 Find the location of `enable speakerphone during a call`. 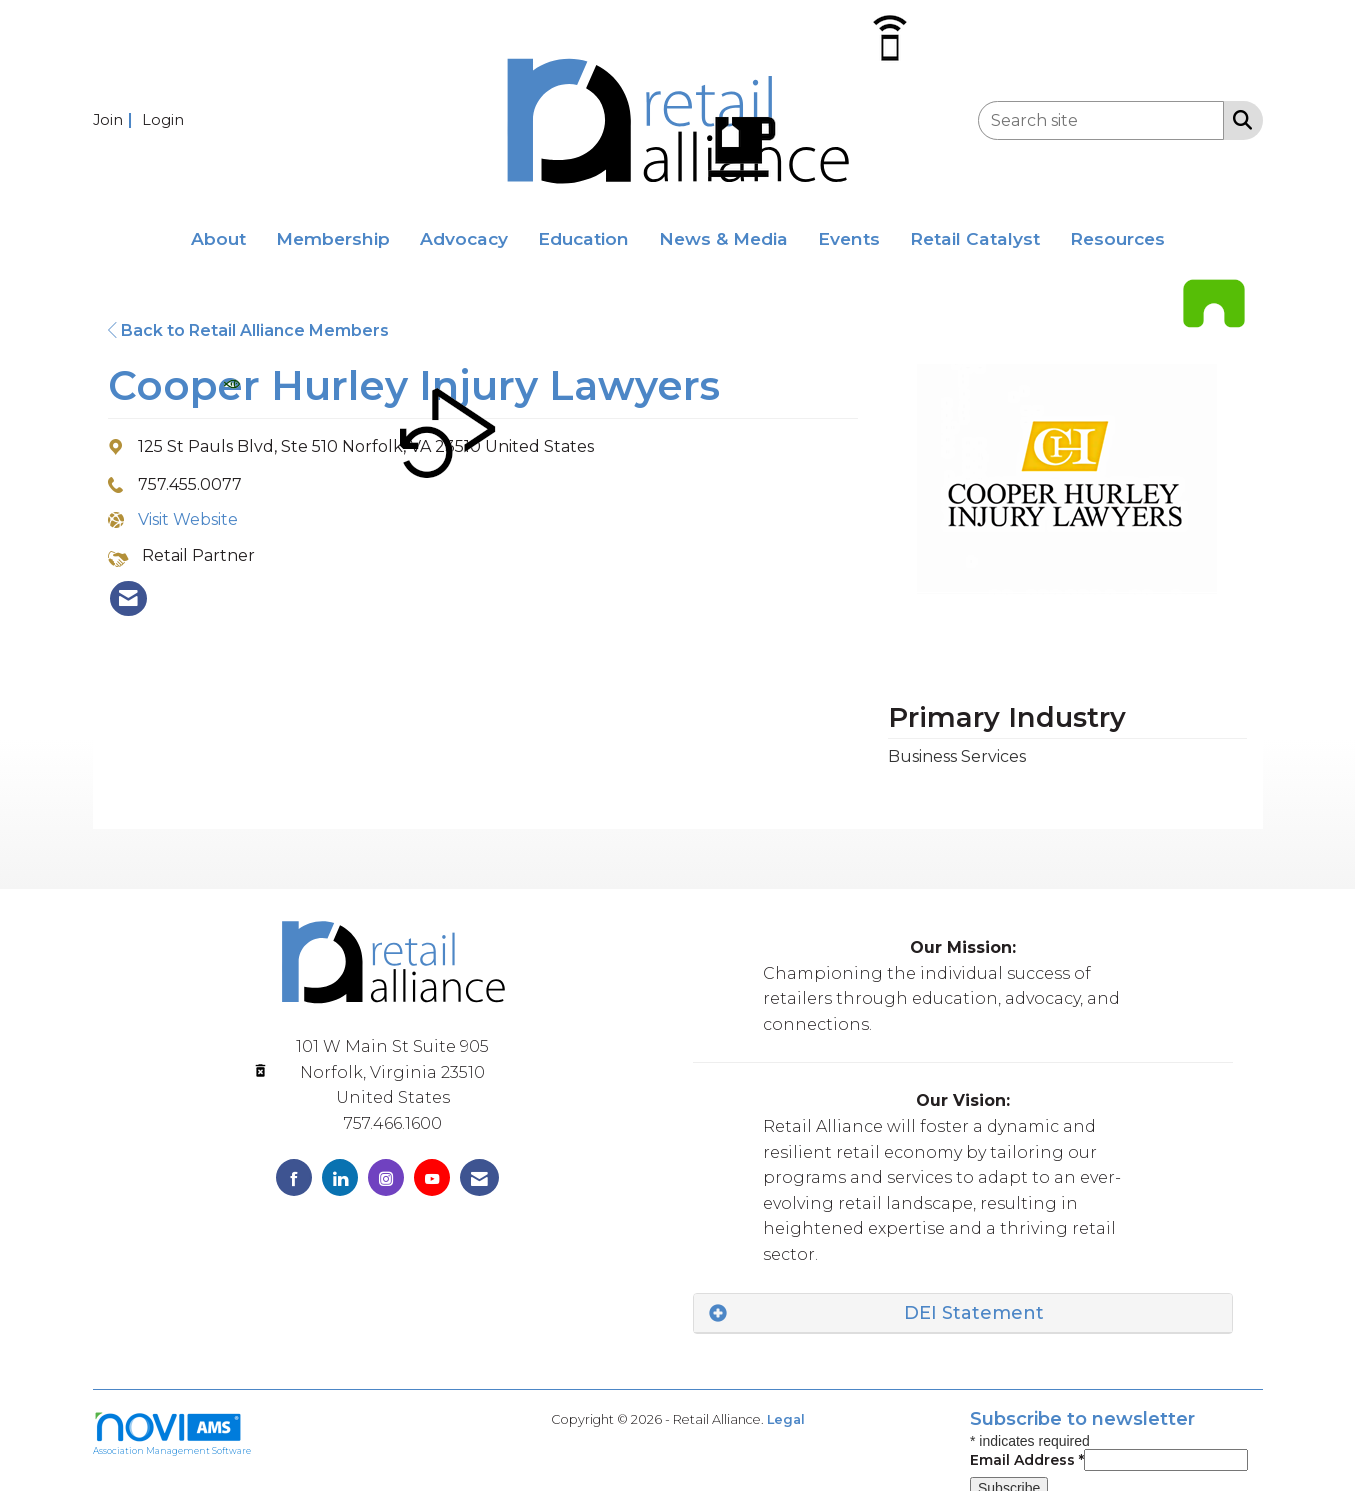

enable speakerphone during a call is located at coordinates (890, 39).